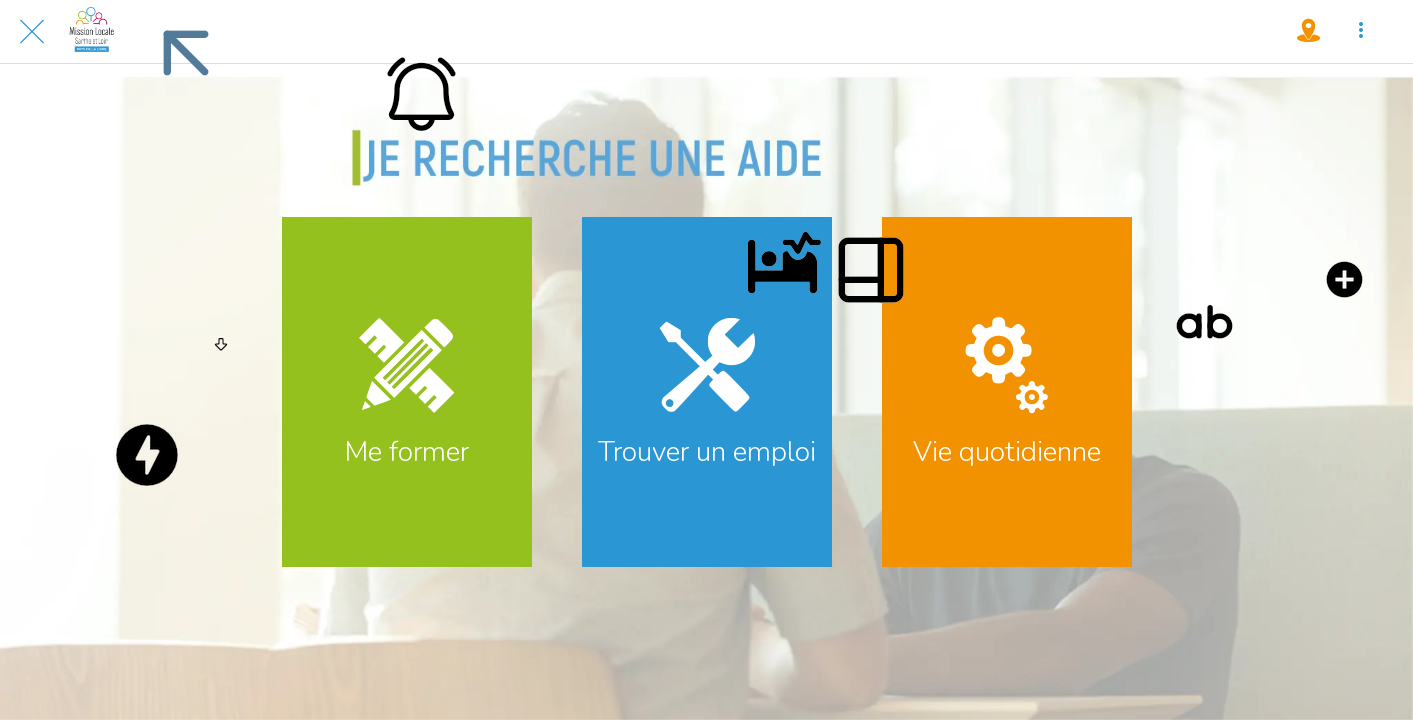 The width and height of the screenshot is (1413, 720). Describe the element at coordinates (1344, 279) in the screenshot. I see `add a new item` at that location.